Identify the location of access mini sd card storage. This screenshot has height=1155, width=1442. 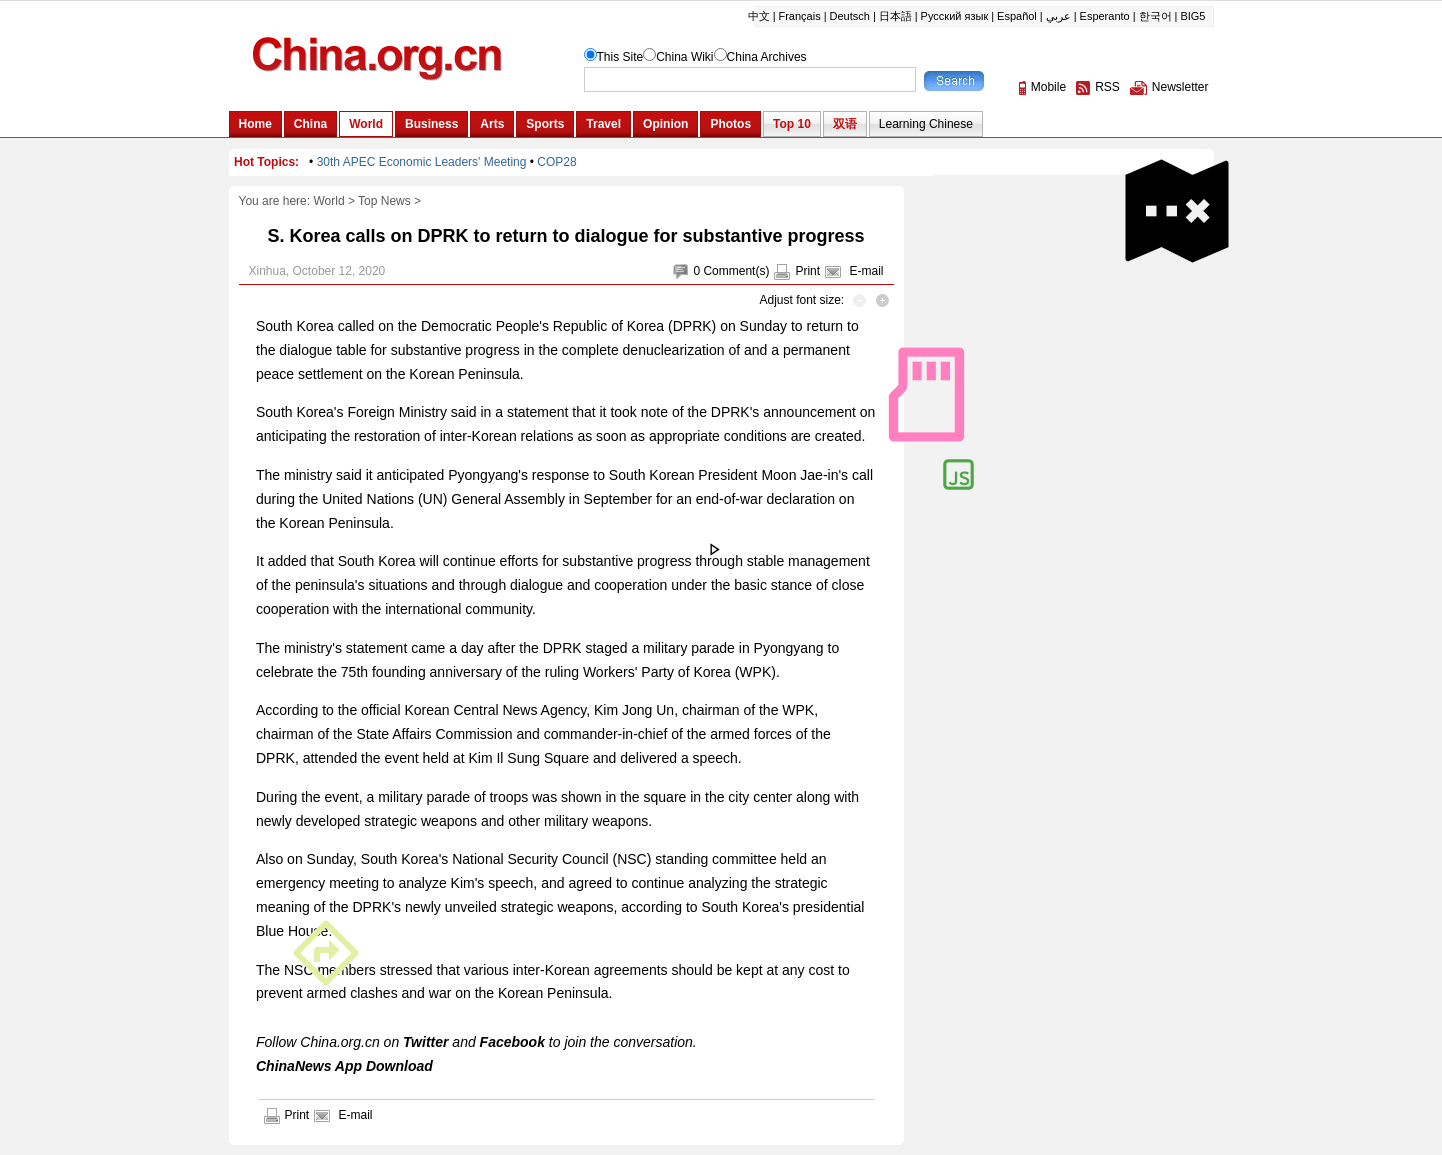
(926, 394).